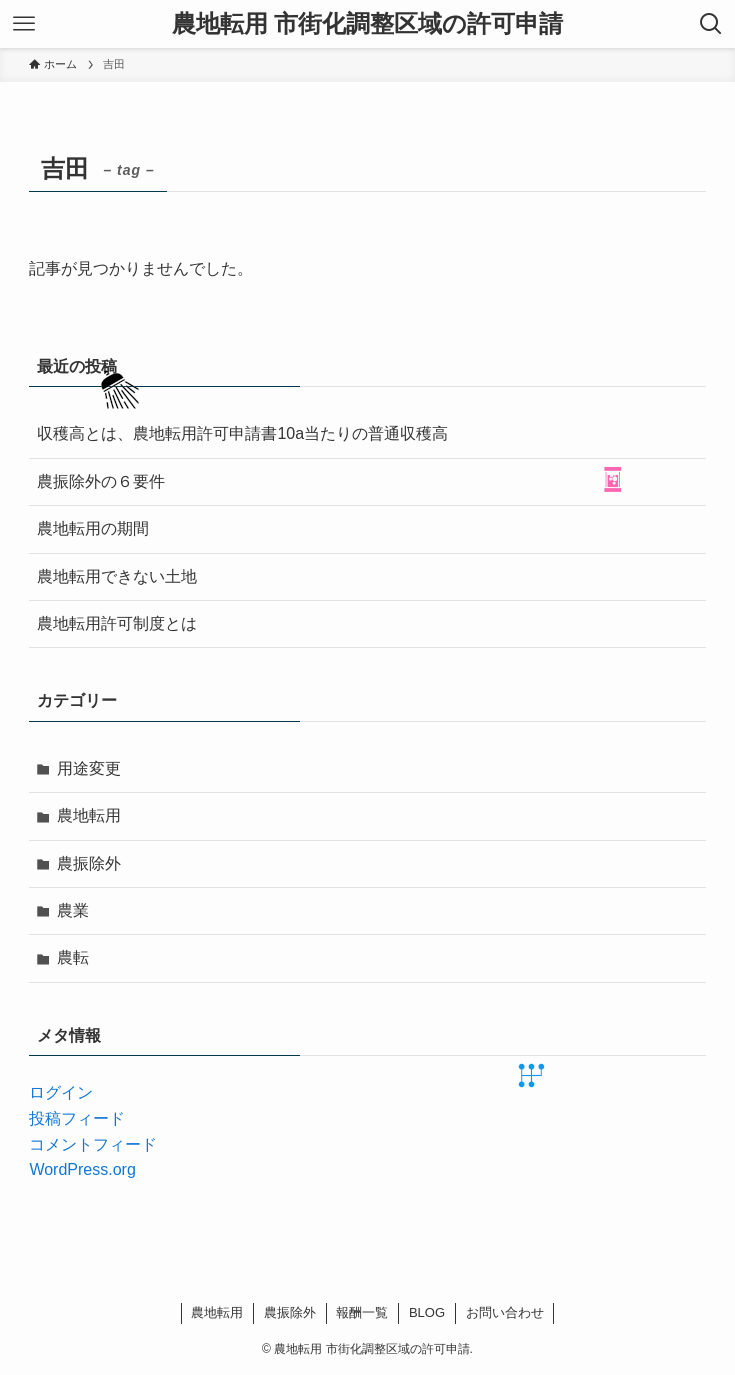 Image resolution: width=735 pixels, height=1375 pixels. Describe the element at coordinates (612, 479) in the screenshot. I see `view chemical storage or tank status` at that location.